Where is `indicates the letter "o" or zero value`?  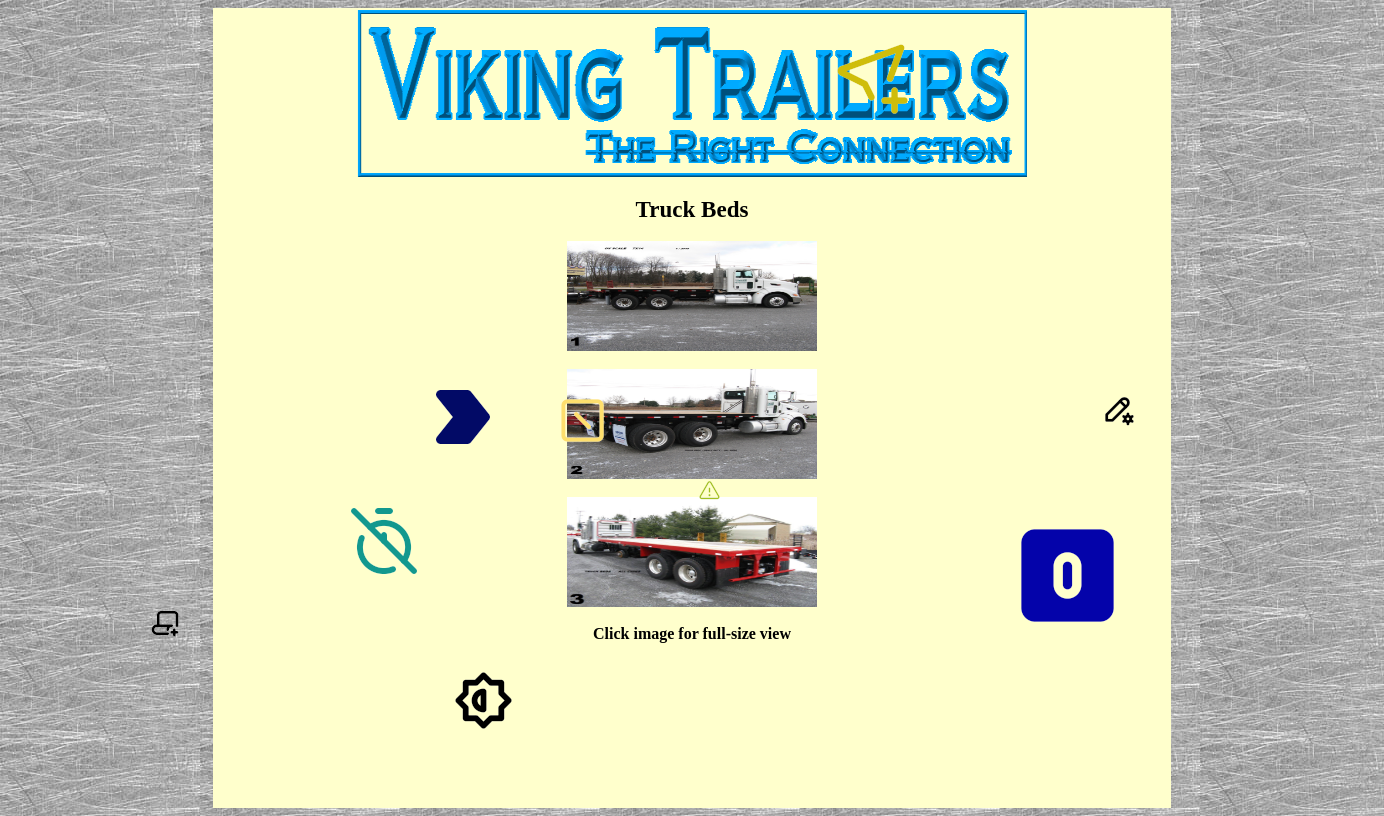
indicates the letter "o" or zero value is located at coordinates (1067, 575).